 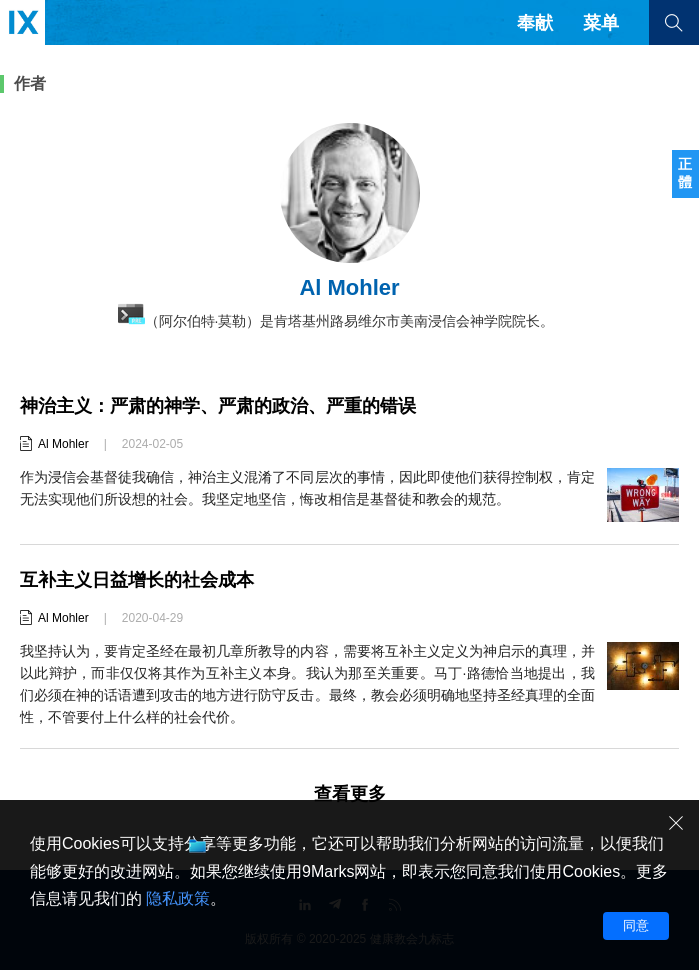 What do you see at coordinates (131, 313) in the screenshot?
I see `open windows terminal preview app` at bounding box center [131, 313].